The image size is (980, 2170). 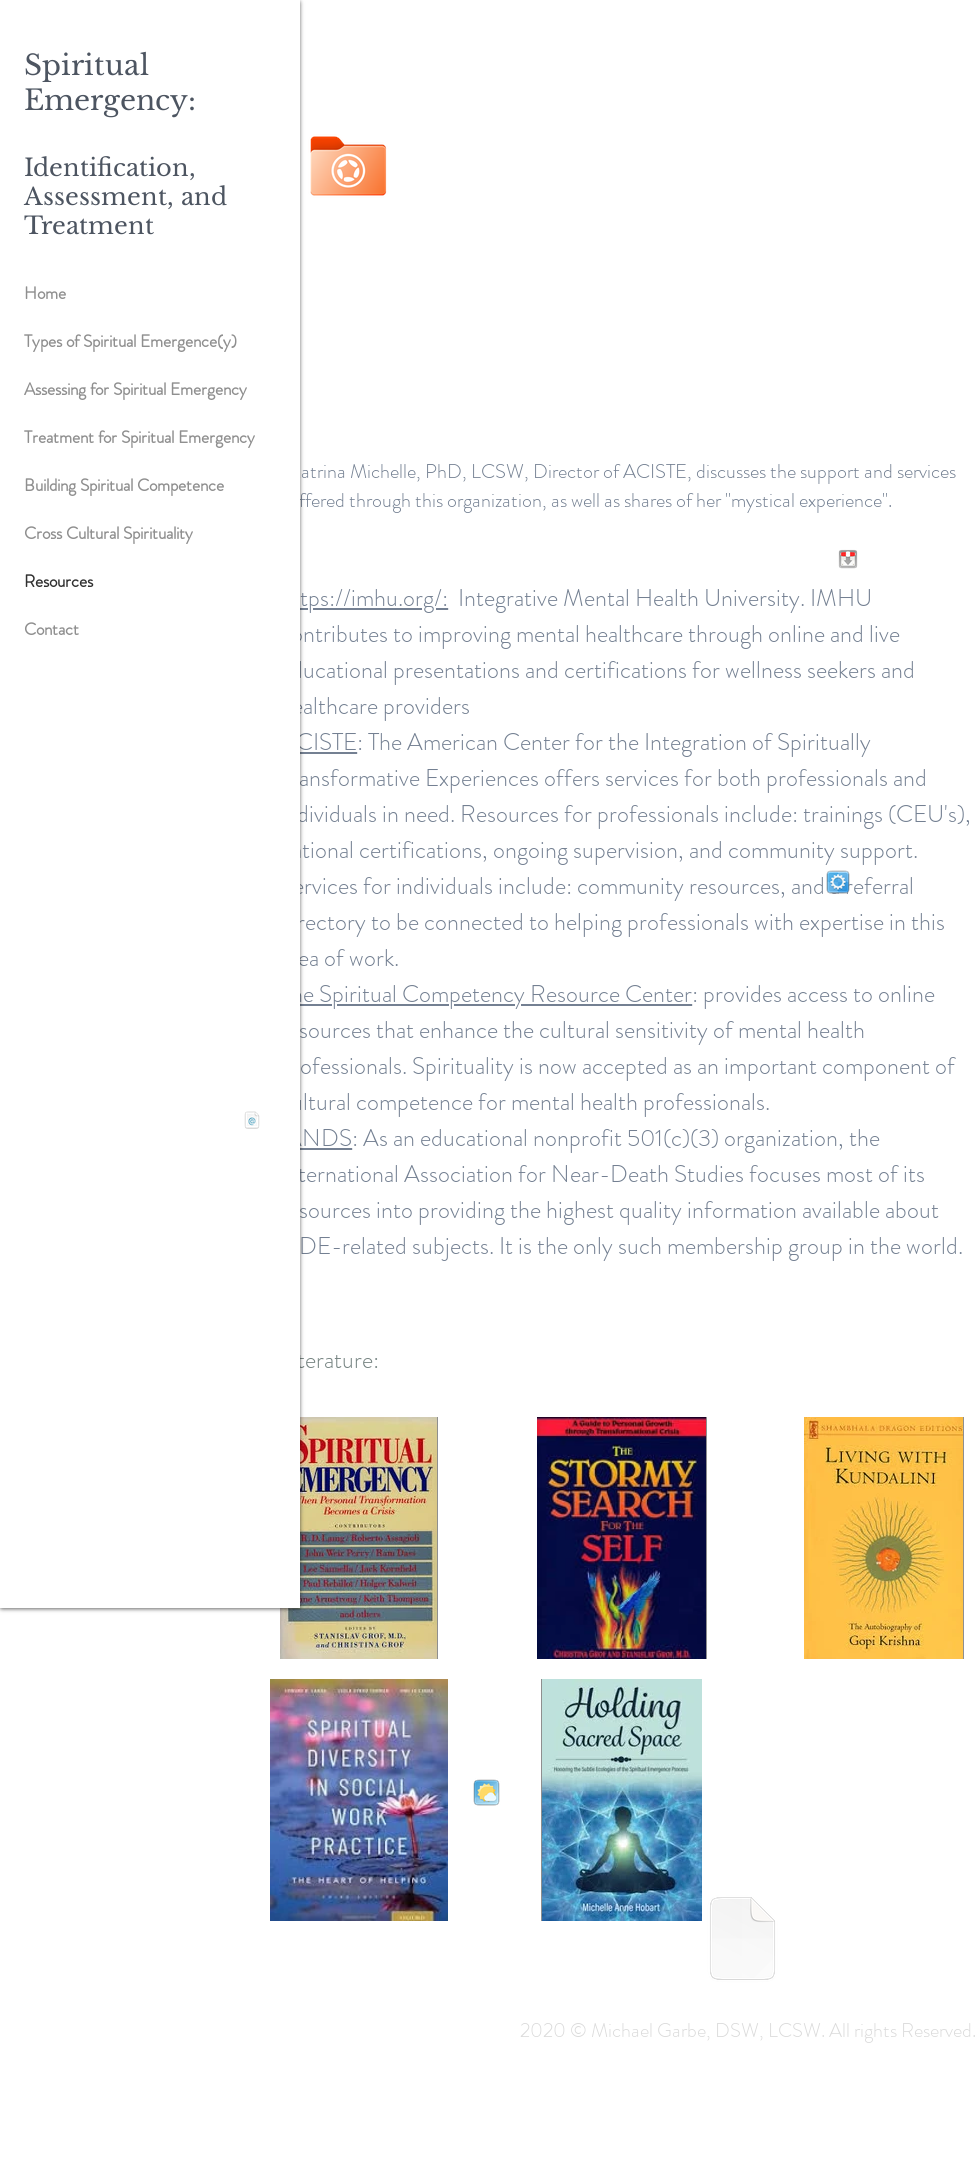 I want to click on preview a text file before opening, so click(x=742, y=1938).